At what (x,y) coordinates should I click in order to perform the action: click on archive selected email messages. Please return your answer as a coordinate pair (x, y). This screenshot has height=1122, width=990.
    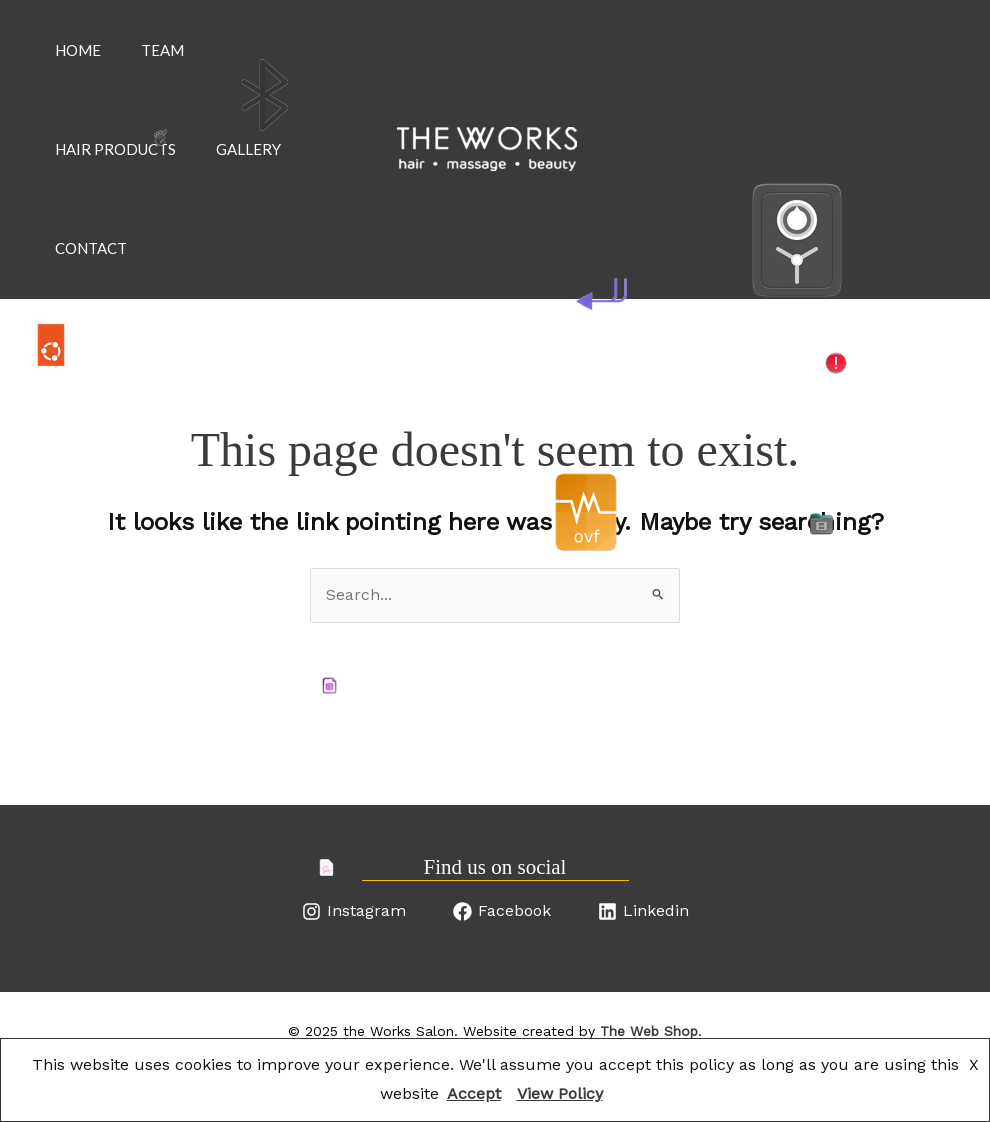
    Looking at the image, I should click on (797, 240).